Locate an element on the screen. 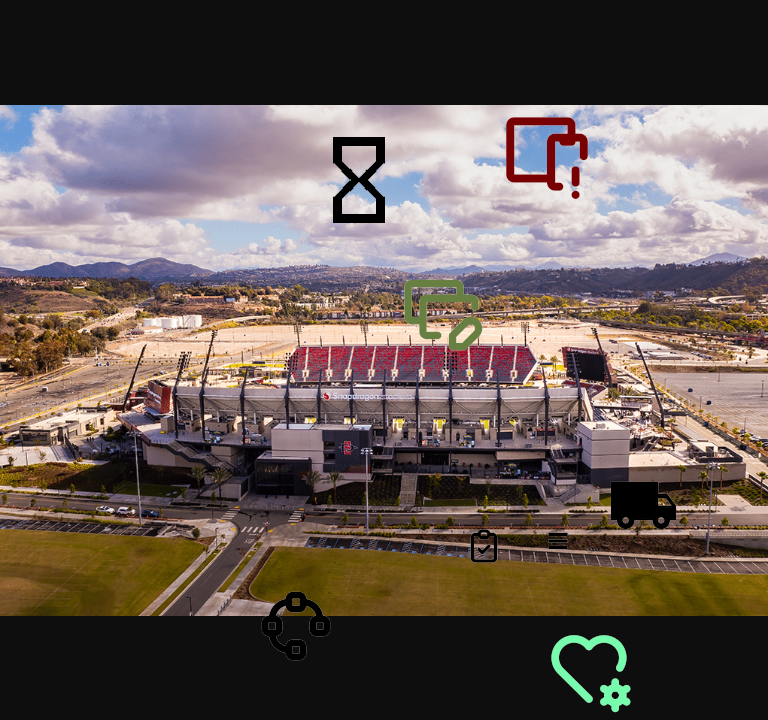 The height and width of the screenshot is (720, 768). open navigation menu is located at coordinates (558, 541).